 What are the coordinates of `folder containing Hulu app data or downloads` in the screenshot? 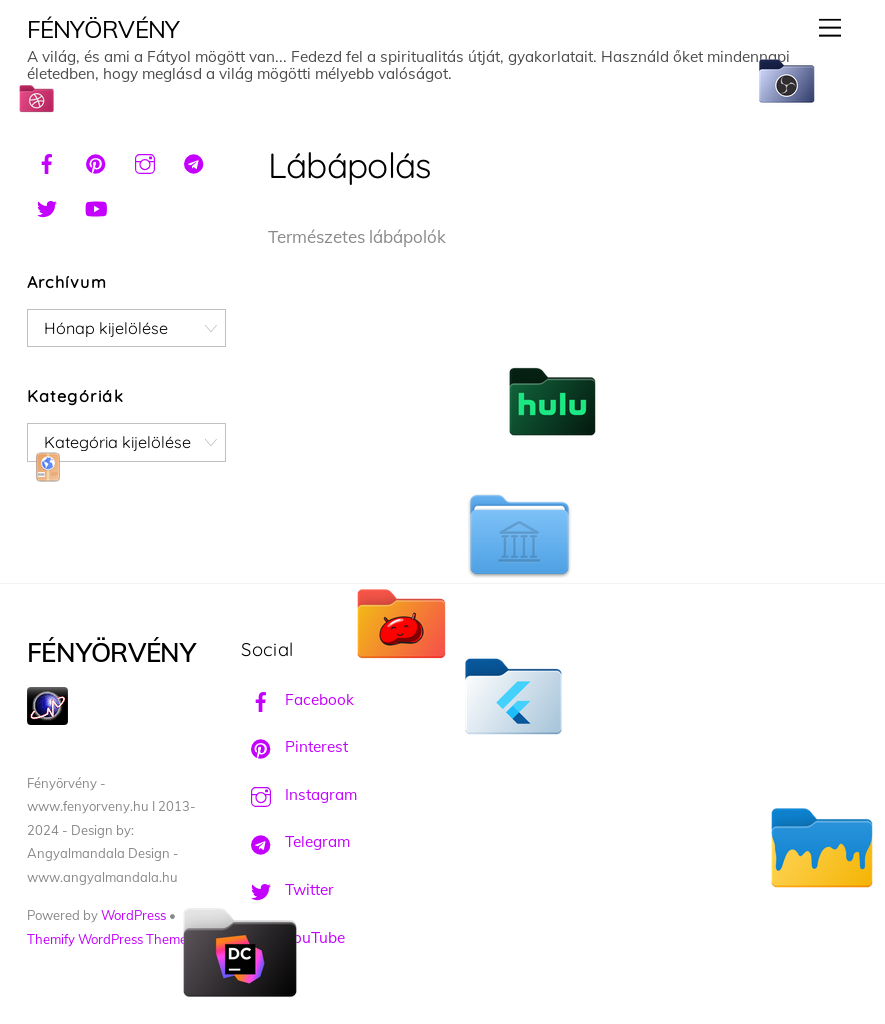 It's located at (552, 404).